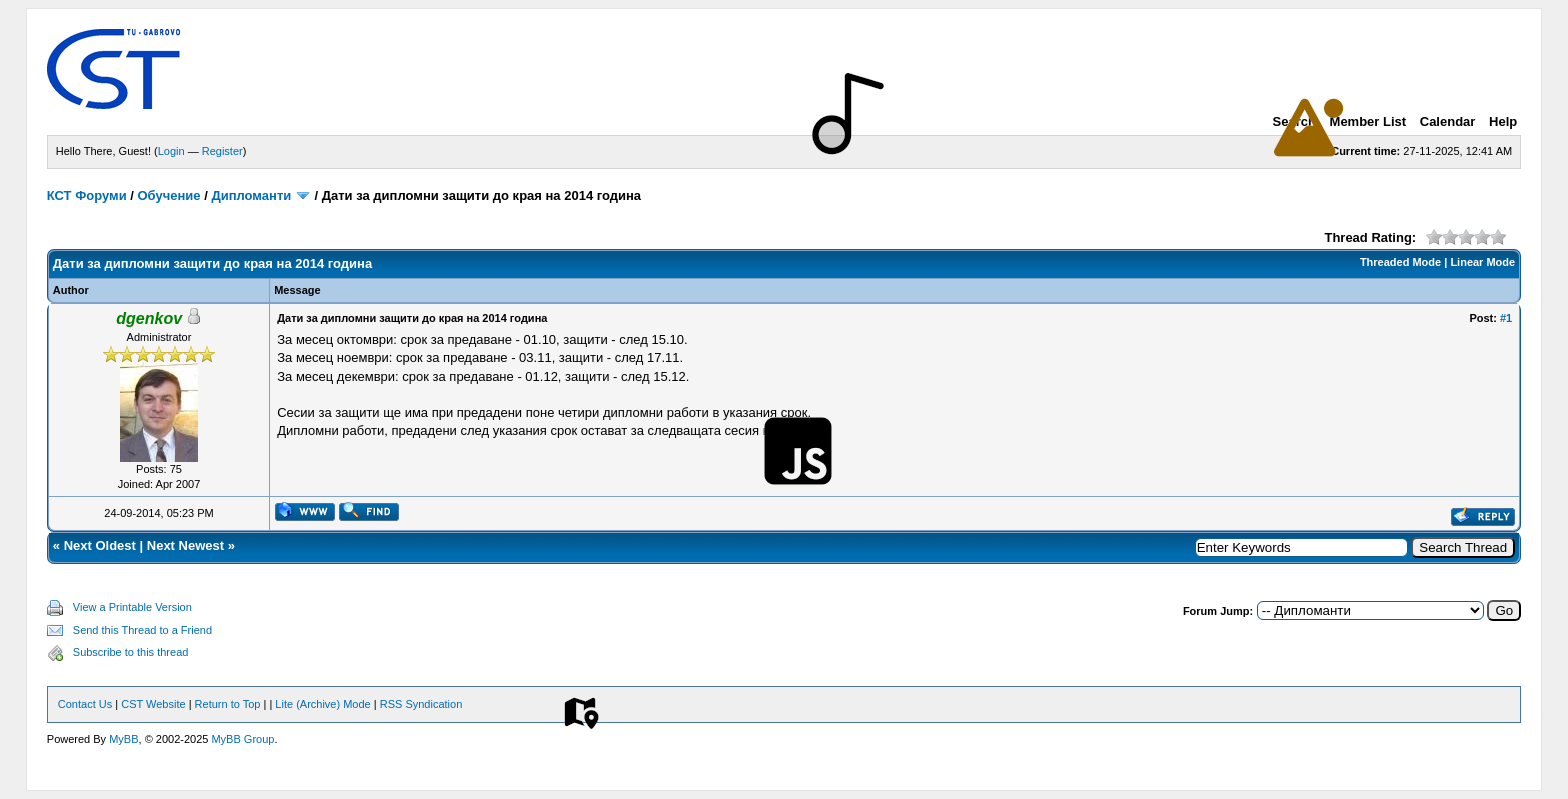 This screenshot has width=1568, height=799. What do you see at coordinates (848, 112) in the screenshot?
I see `access music or audio player` at bounding box center [848, 112].